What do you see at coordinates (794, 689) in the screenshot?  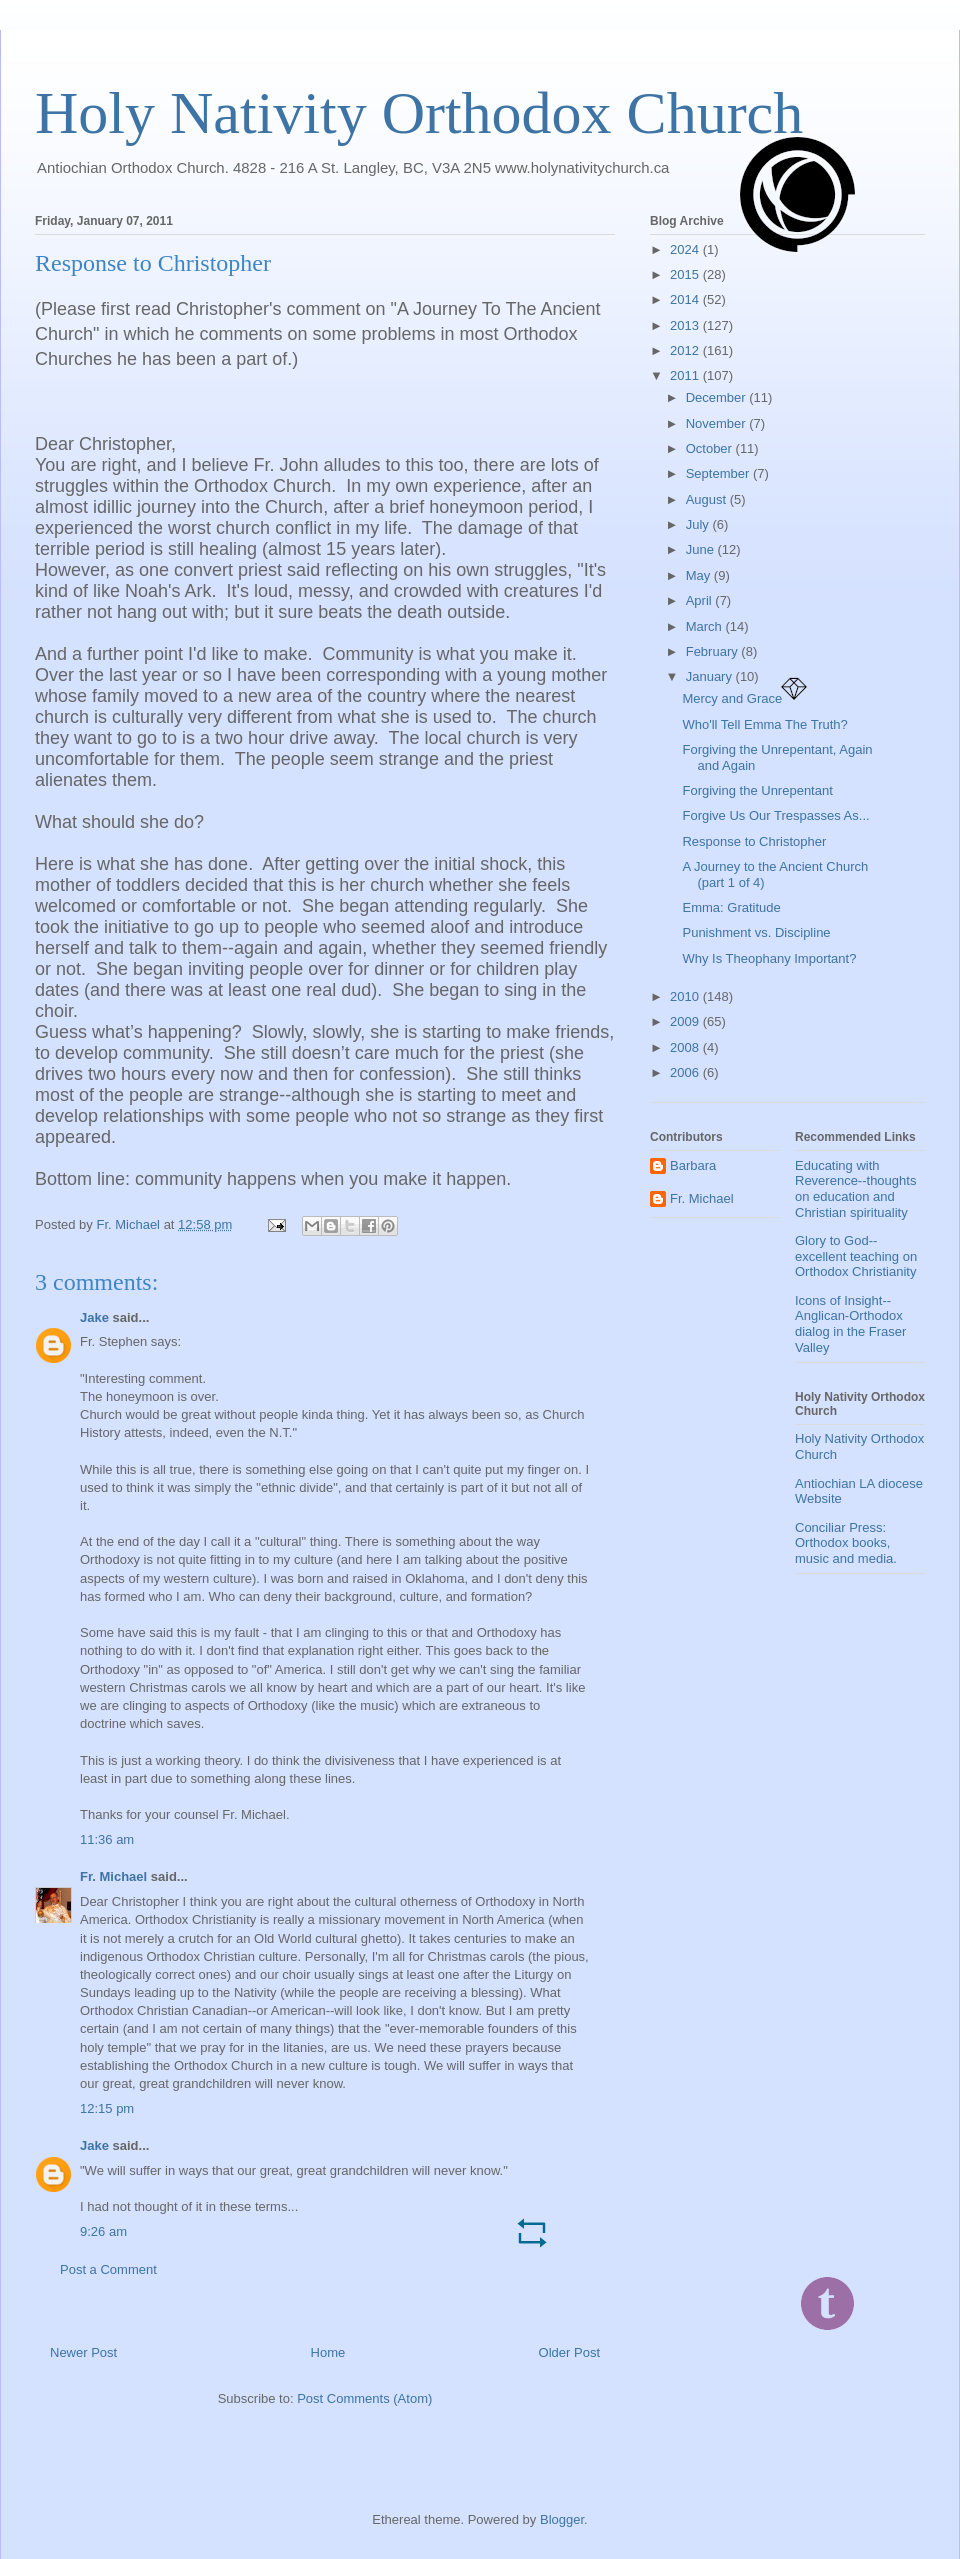 I see `data.ai company logo` at bounding box center [794, 689].